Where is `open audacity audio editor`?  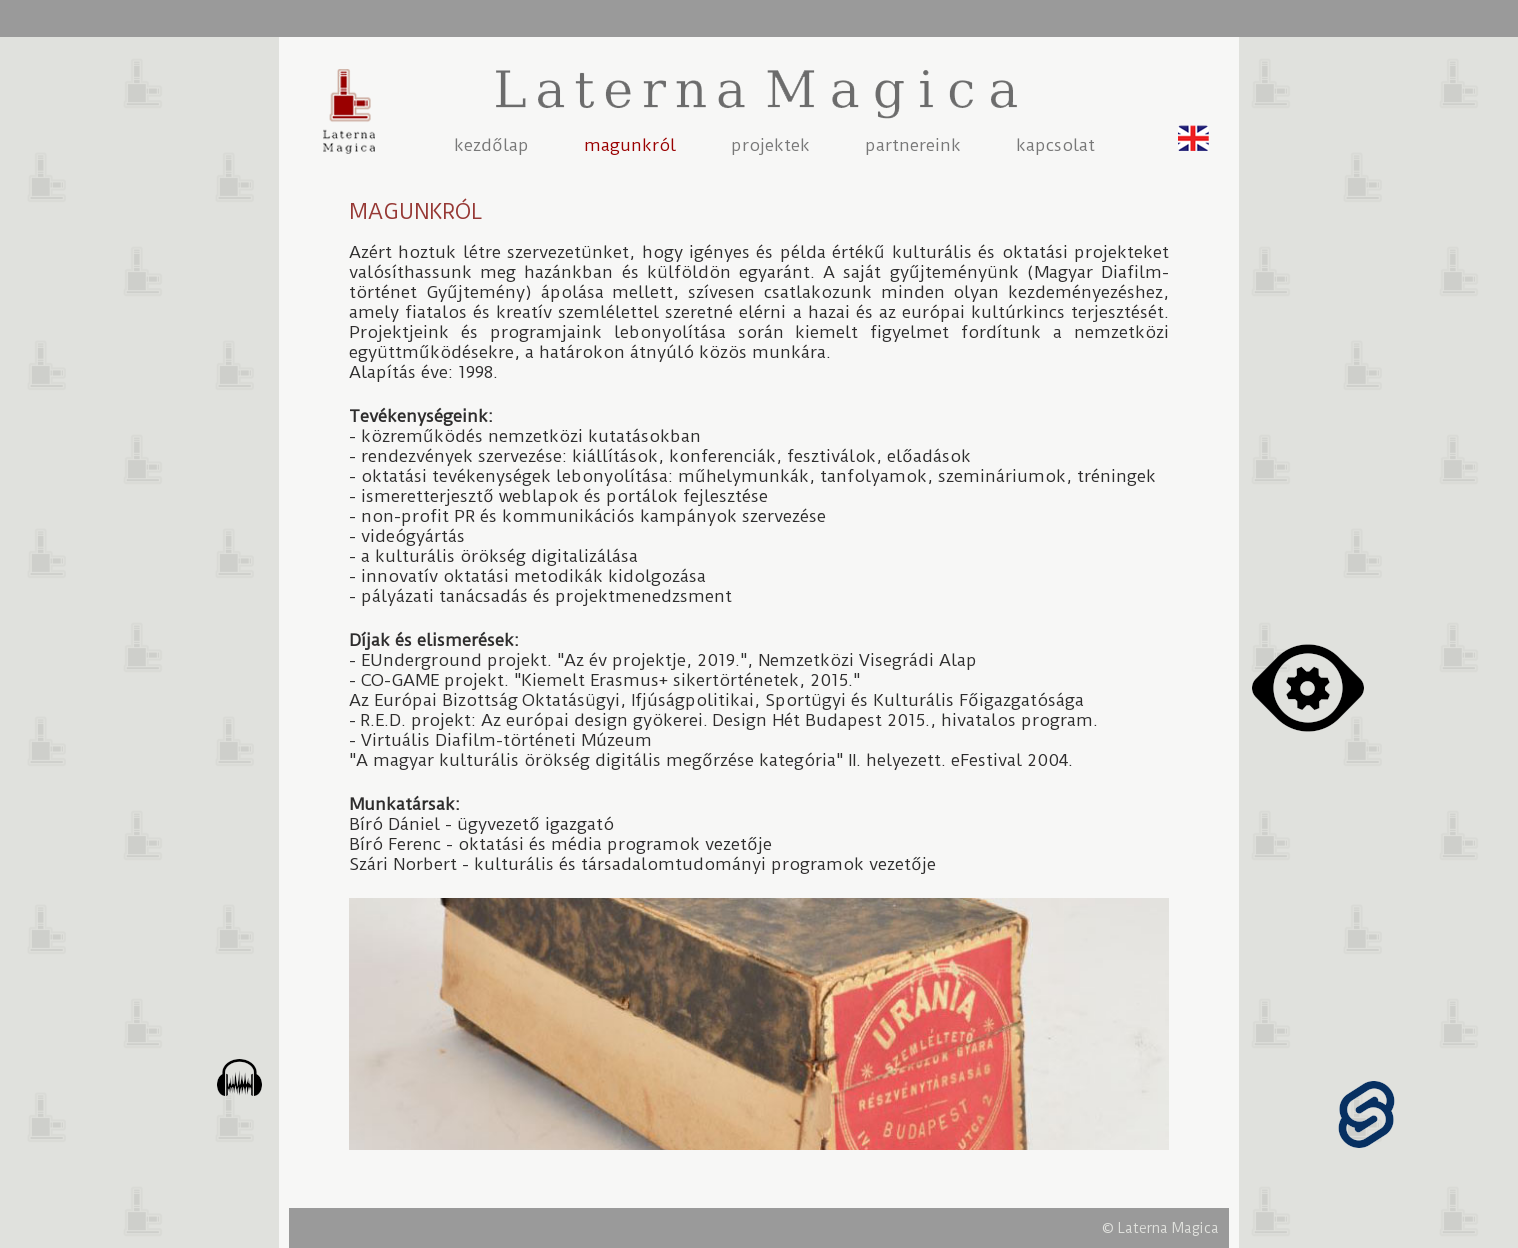
open audacity audio editor is located at coordinates (239, 1077).